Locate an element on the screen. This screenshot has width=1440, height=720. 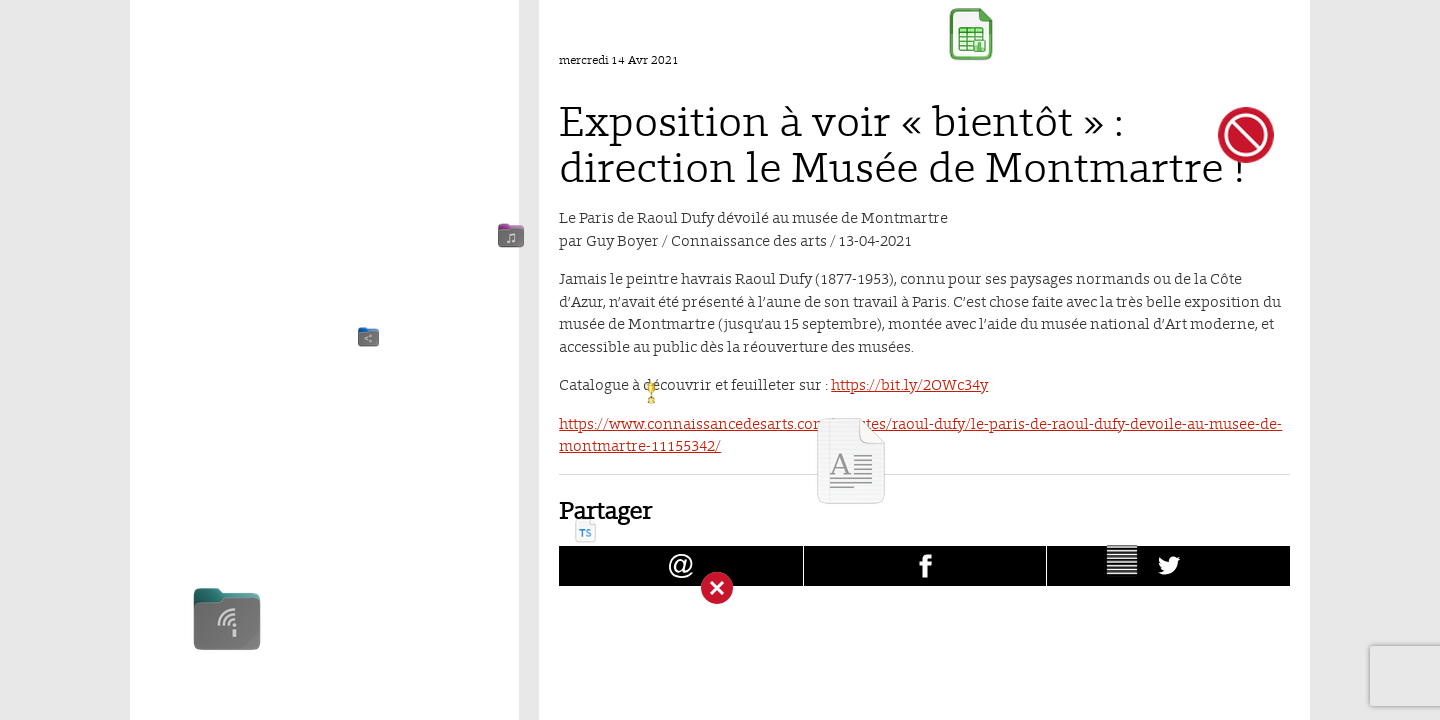
open insync cloud sync folder is located at coordinates (227, 619).